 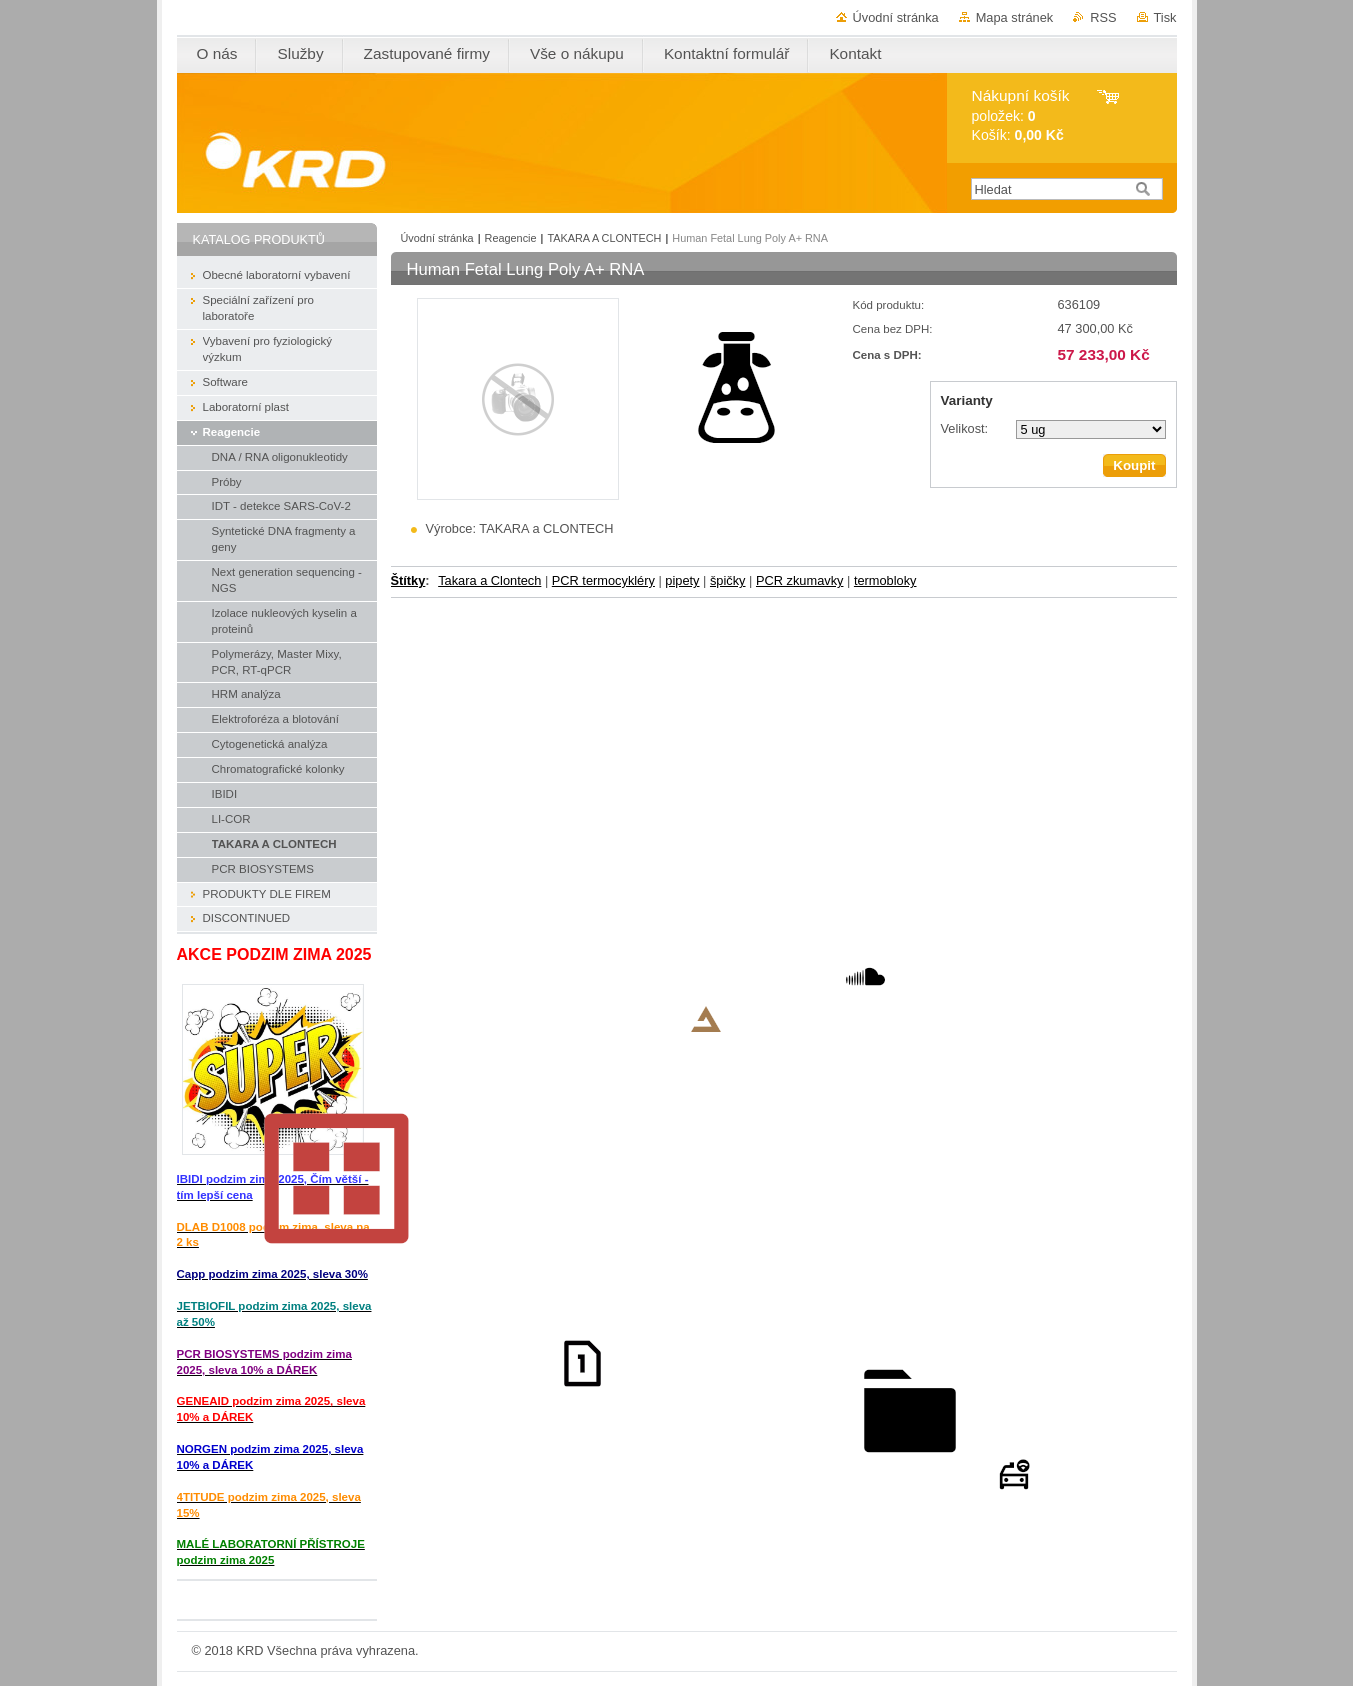 I want to click on taxi or rideshare with wifi available, so click(x=1014, y=1475).